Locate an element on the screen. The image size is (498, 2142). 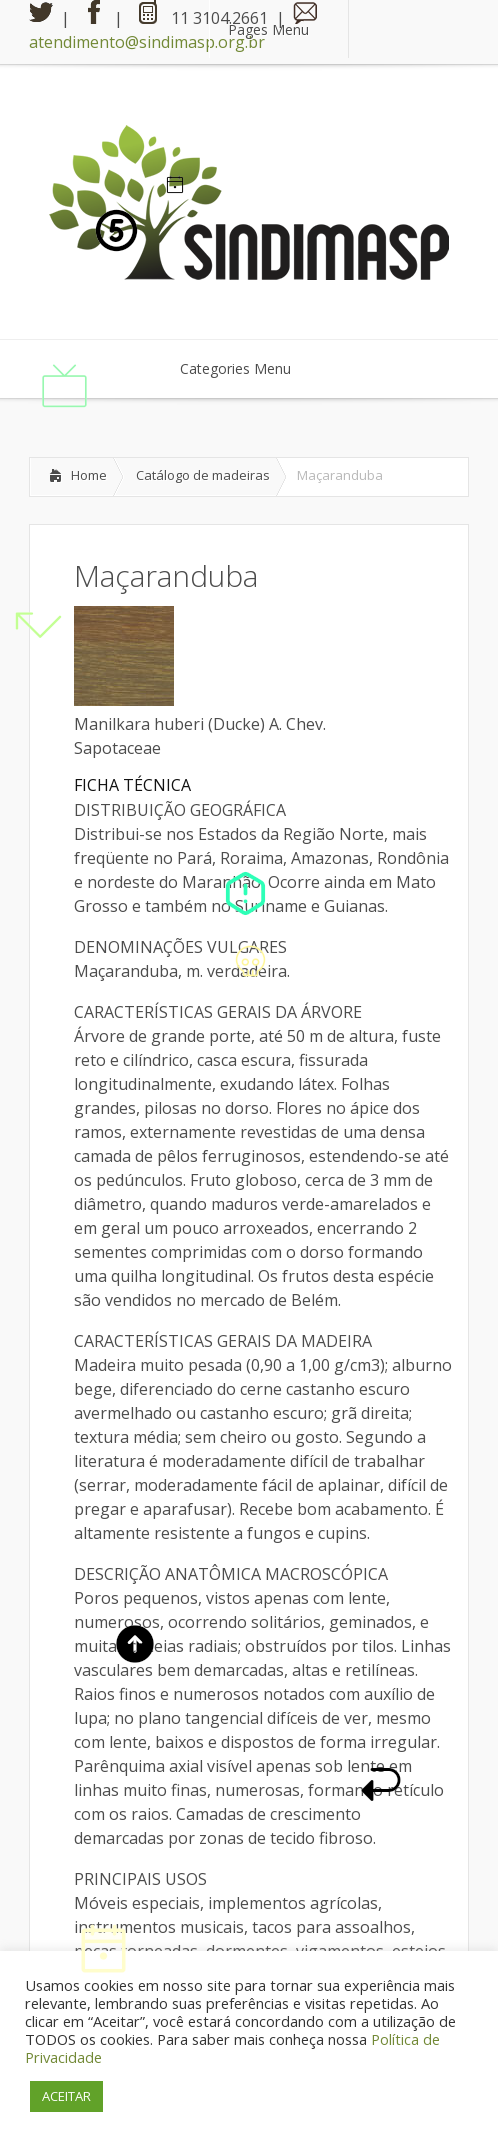
indicates dangerous or harmful content is located at coordinates (250, 961).